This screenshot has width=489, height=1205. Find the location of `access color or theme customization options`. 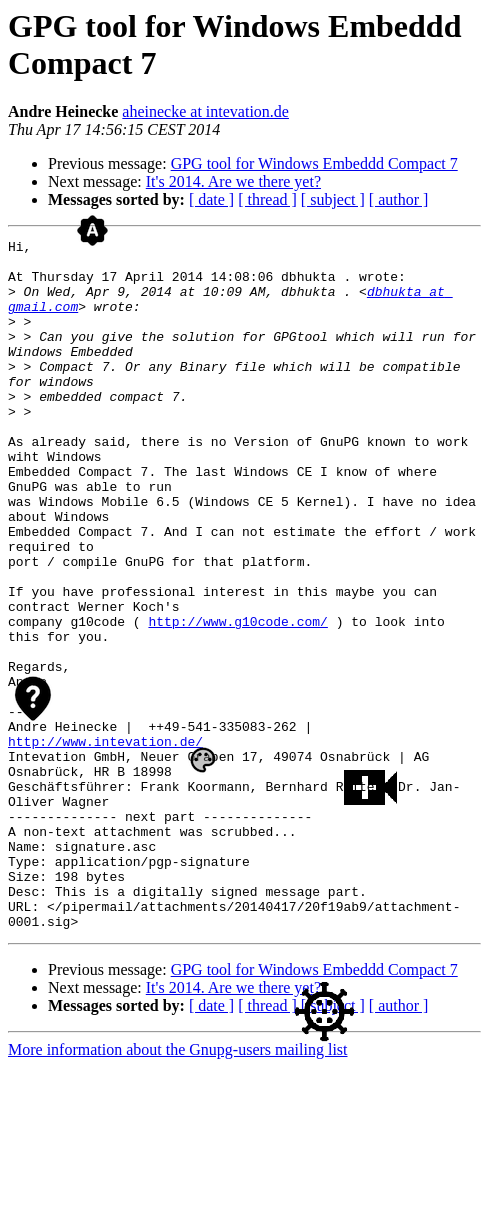

access color or theme customization options is located at coordinates (203, 760).